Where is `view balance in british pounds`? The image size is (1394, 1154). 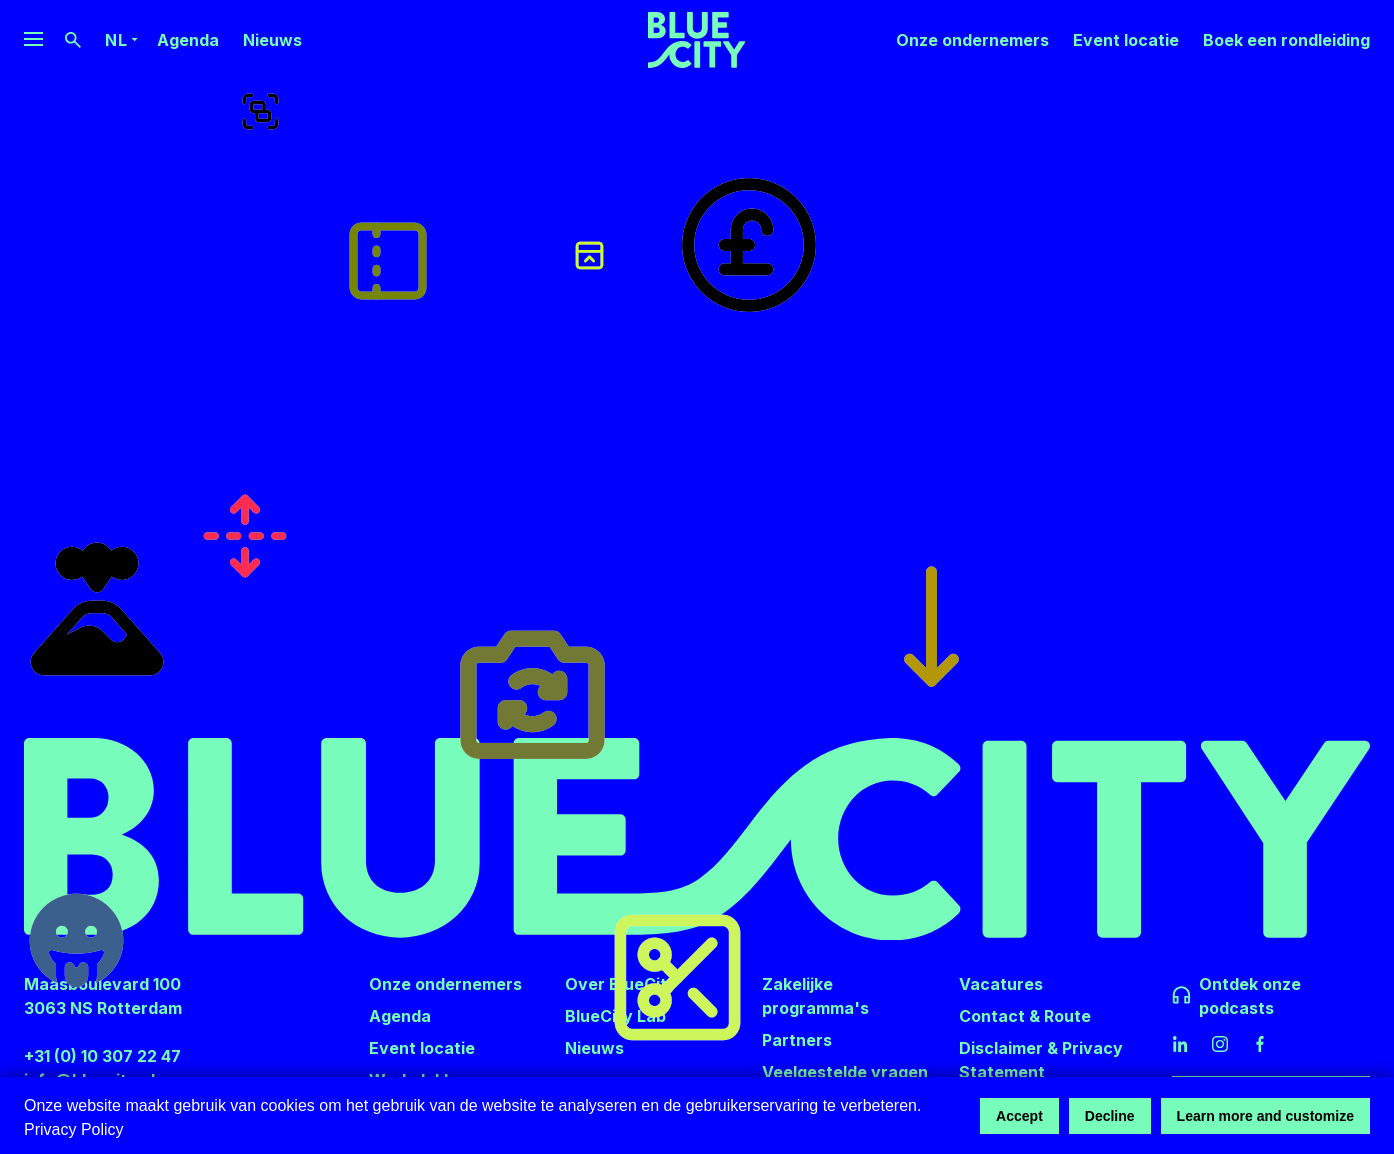
view balance in british pounds is located at coordinates (749, 245).